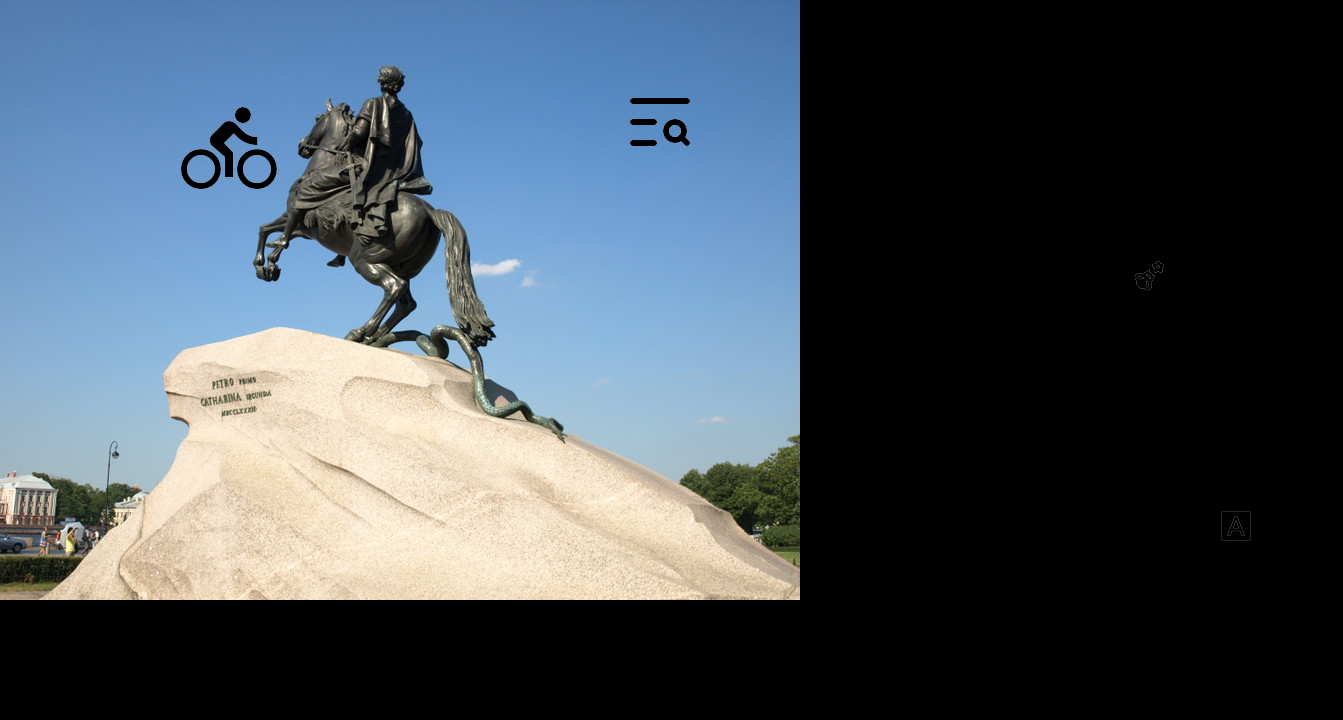 This screenshot has height=720, width=1343. What do you see at coordinates (229, 149) in the screenshot?
I see `get cycling directions` at bounding box center [229, 149].